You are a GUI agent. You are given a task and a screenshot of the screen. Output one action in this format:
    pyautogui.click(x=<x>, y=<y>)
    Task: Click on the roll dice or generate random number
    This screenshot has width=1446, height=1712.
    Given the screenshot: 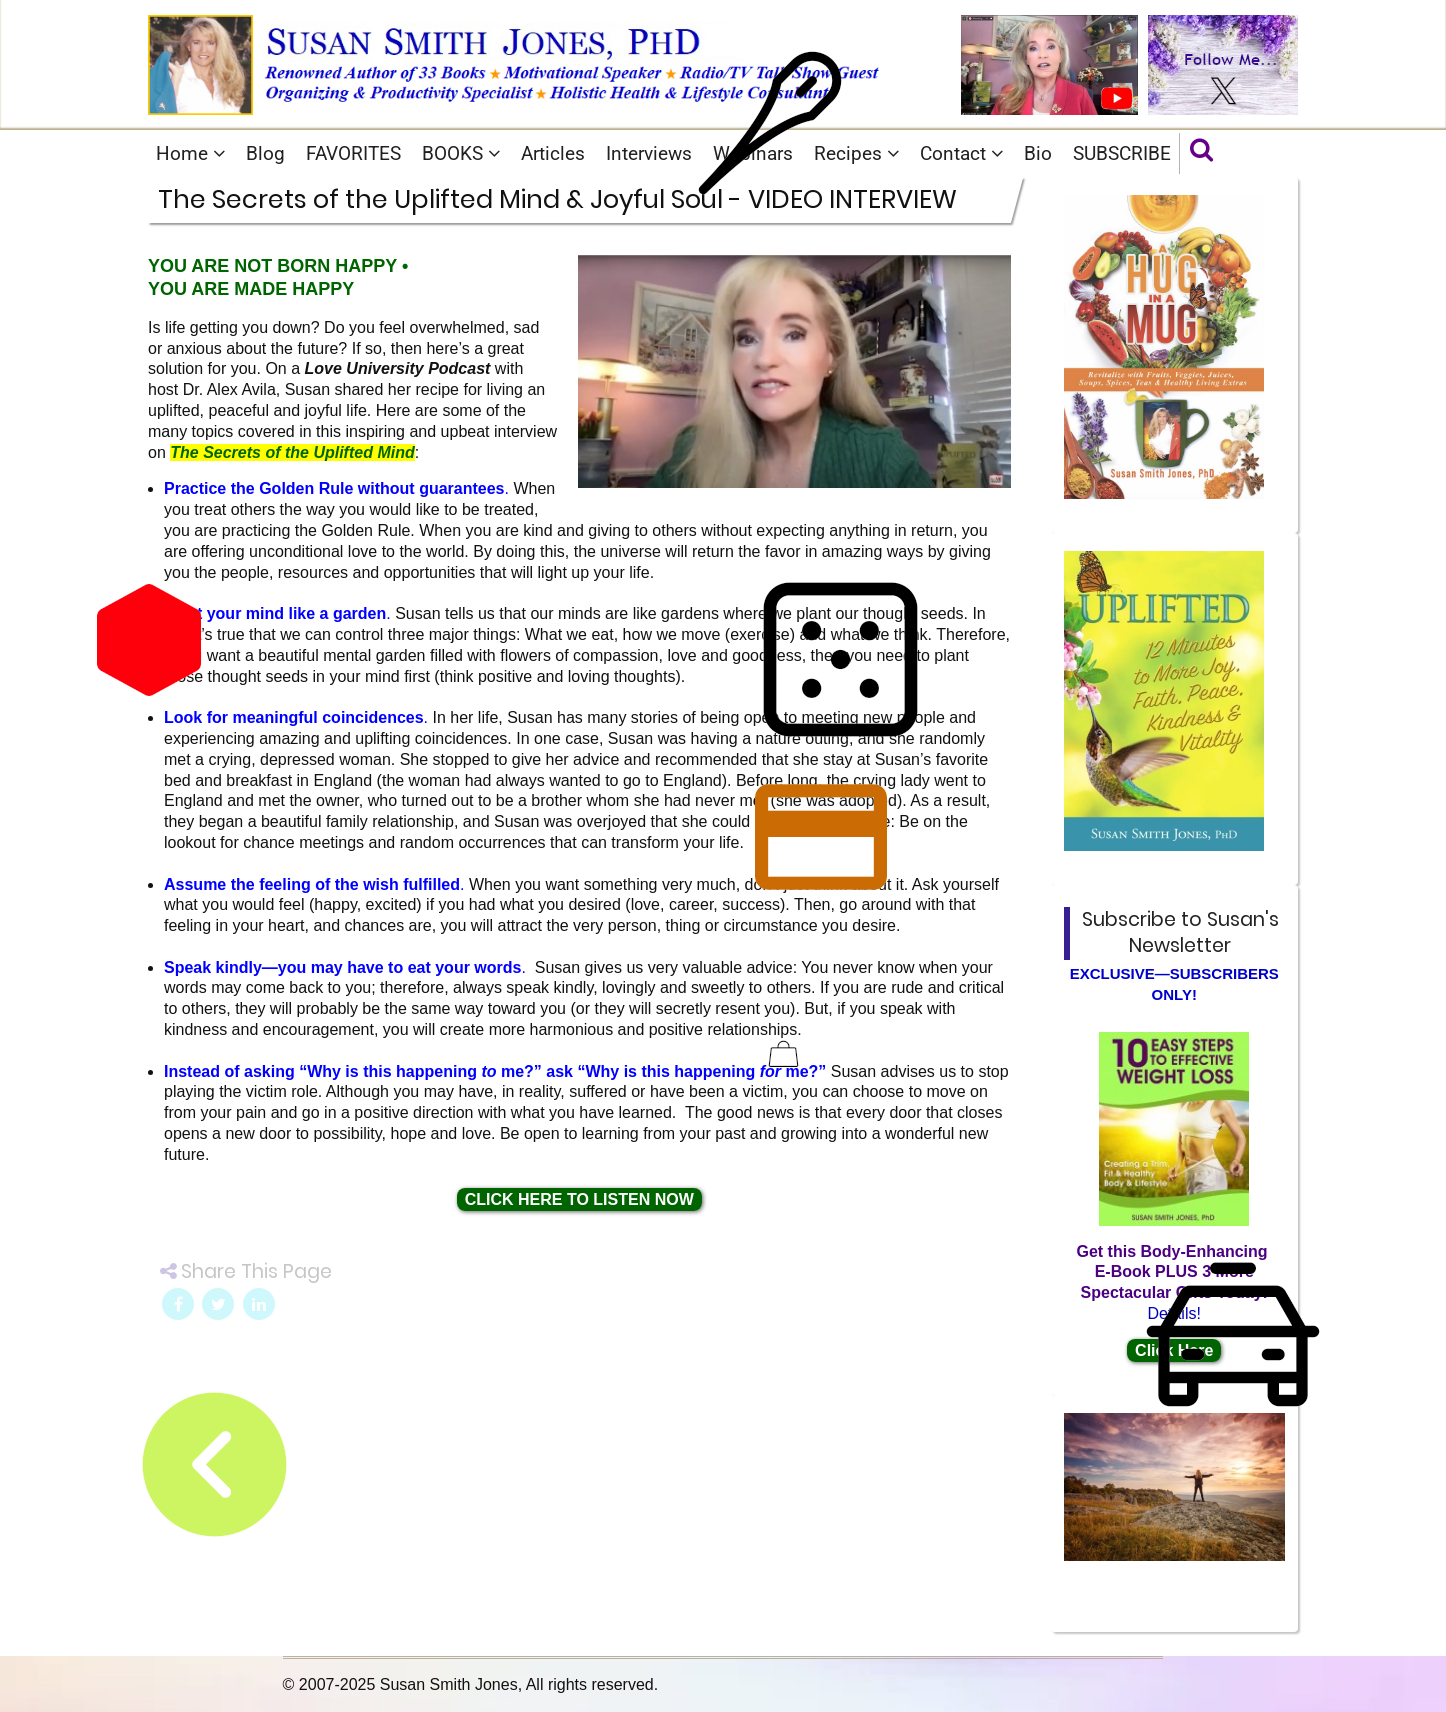 What is the action you would take?
    pyautogui.click(x=840, y=659)
    